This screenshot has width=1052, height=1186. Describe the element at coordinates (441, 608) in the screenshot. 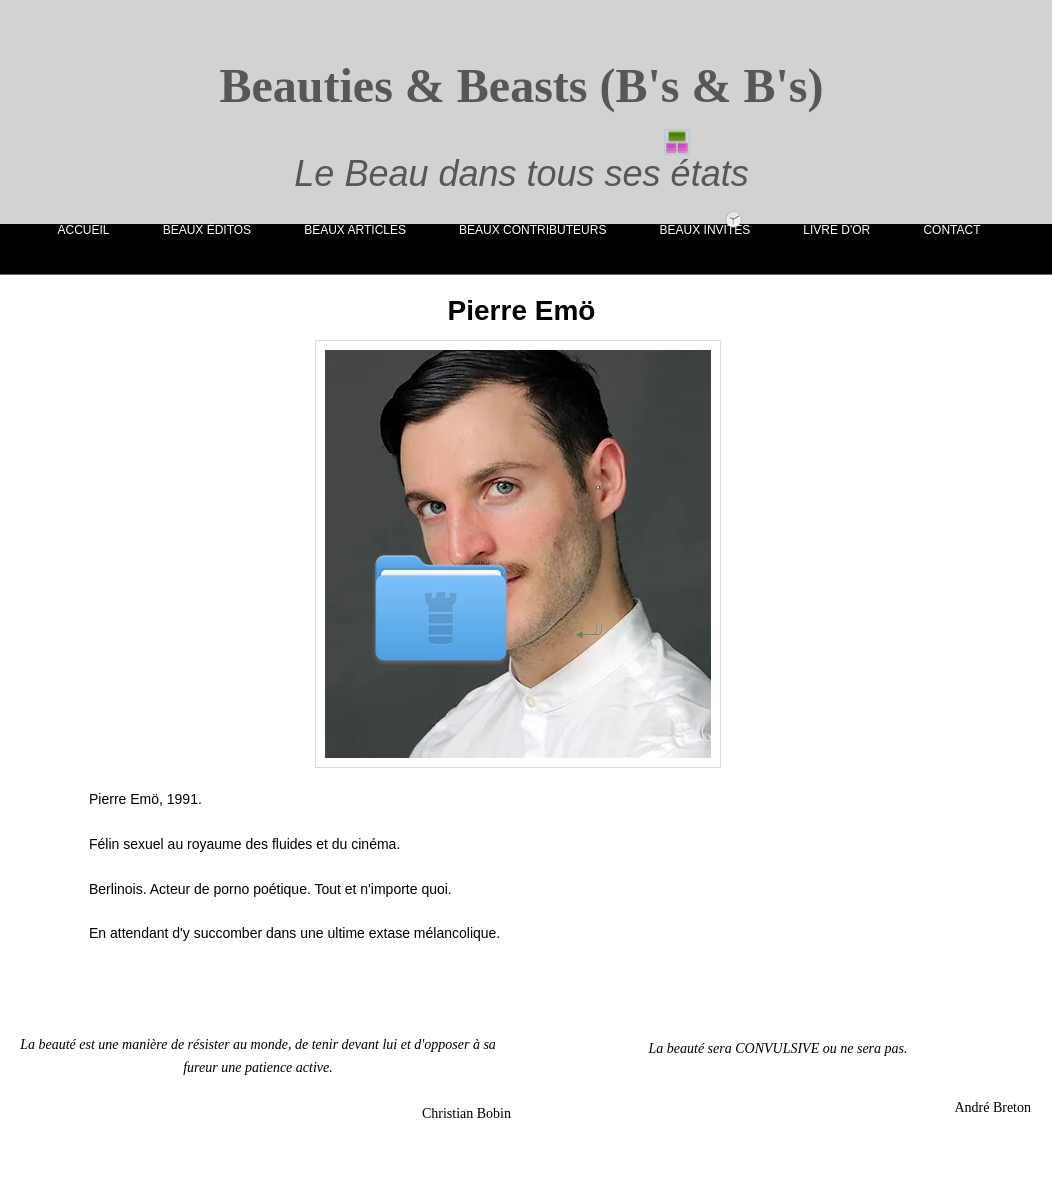

I see `open Intego security software folder` at that location.